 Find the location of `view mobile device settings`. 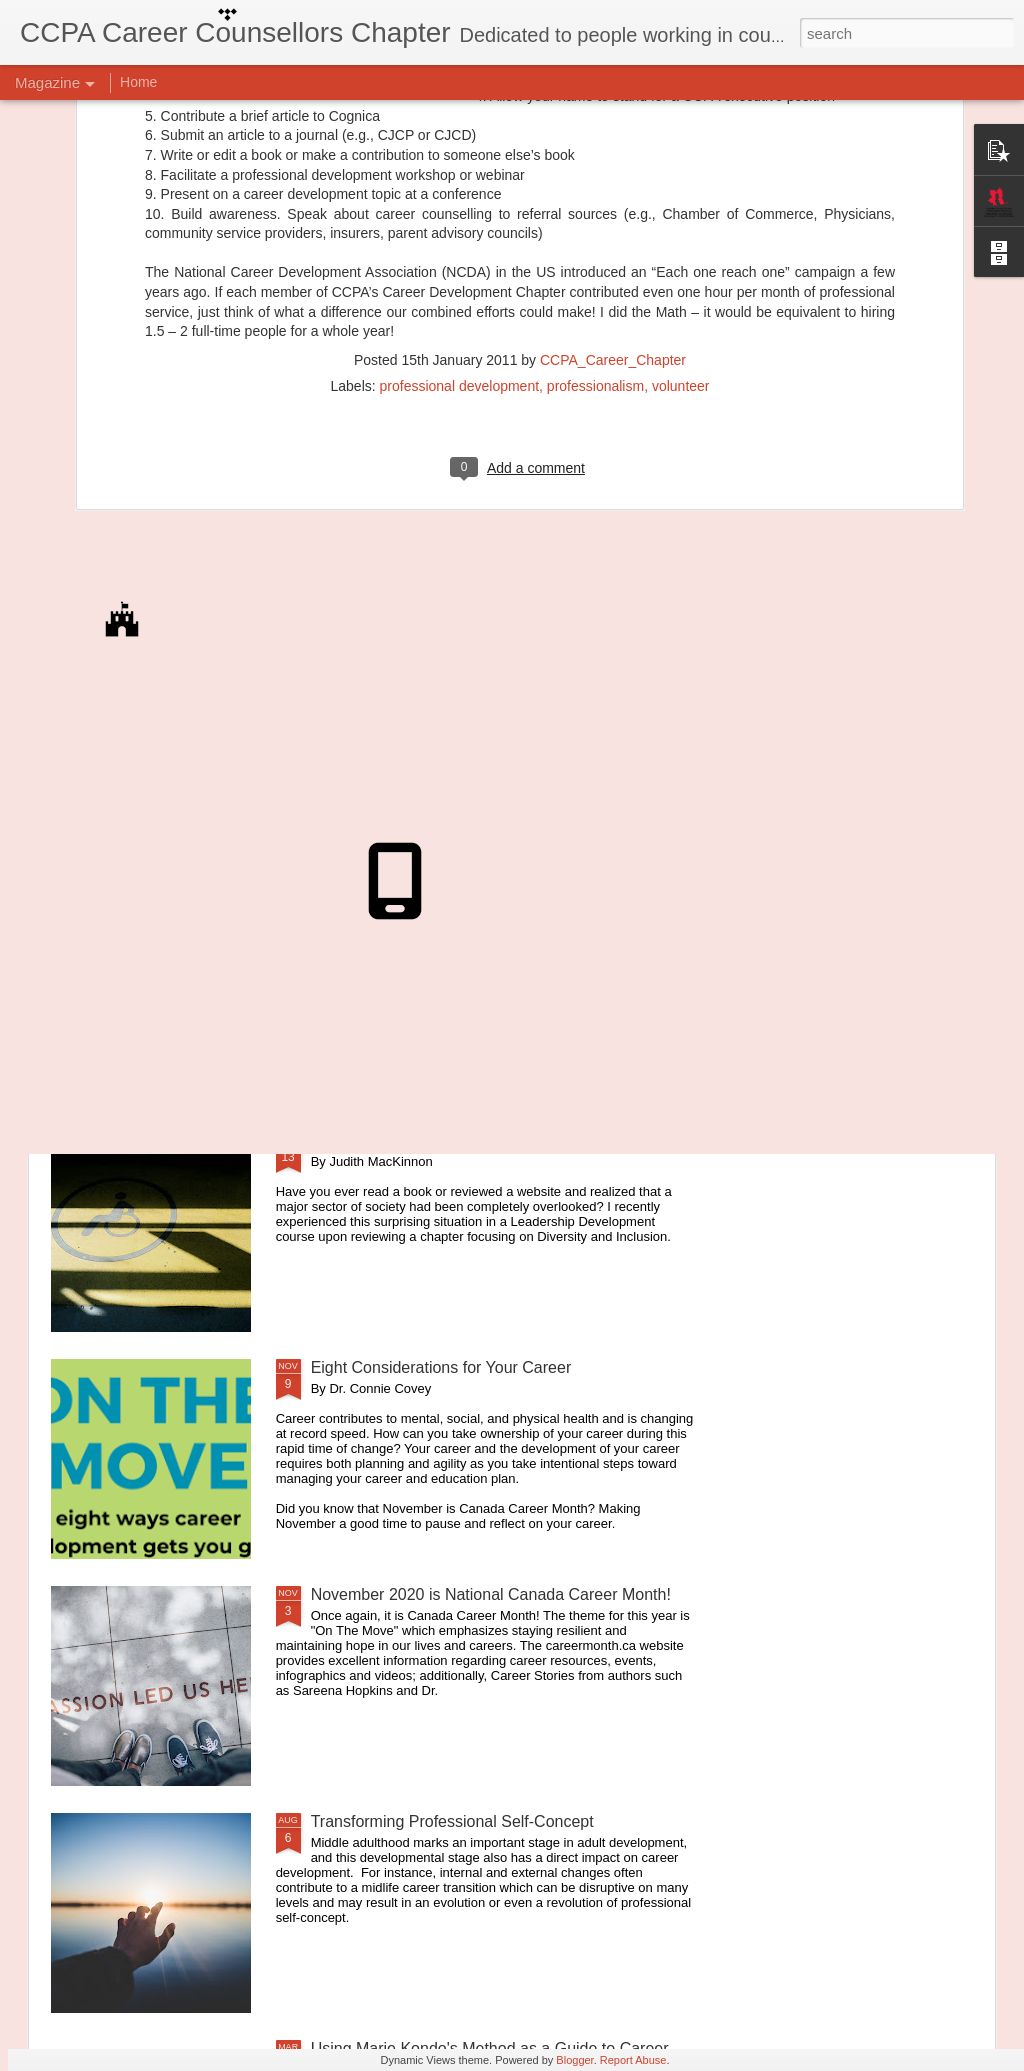

view mobile device settings is located at coordinates (395, 881).